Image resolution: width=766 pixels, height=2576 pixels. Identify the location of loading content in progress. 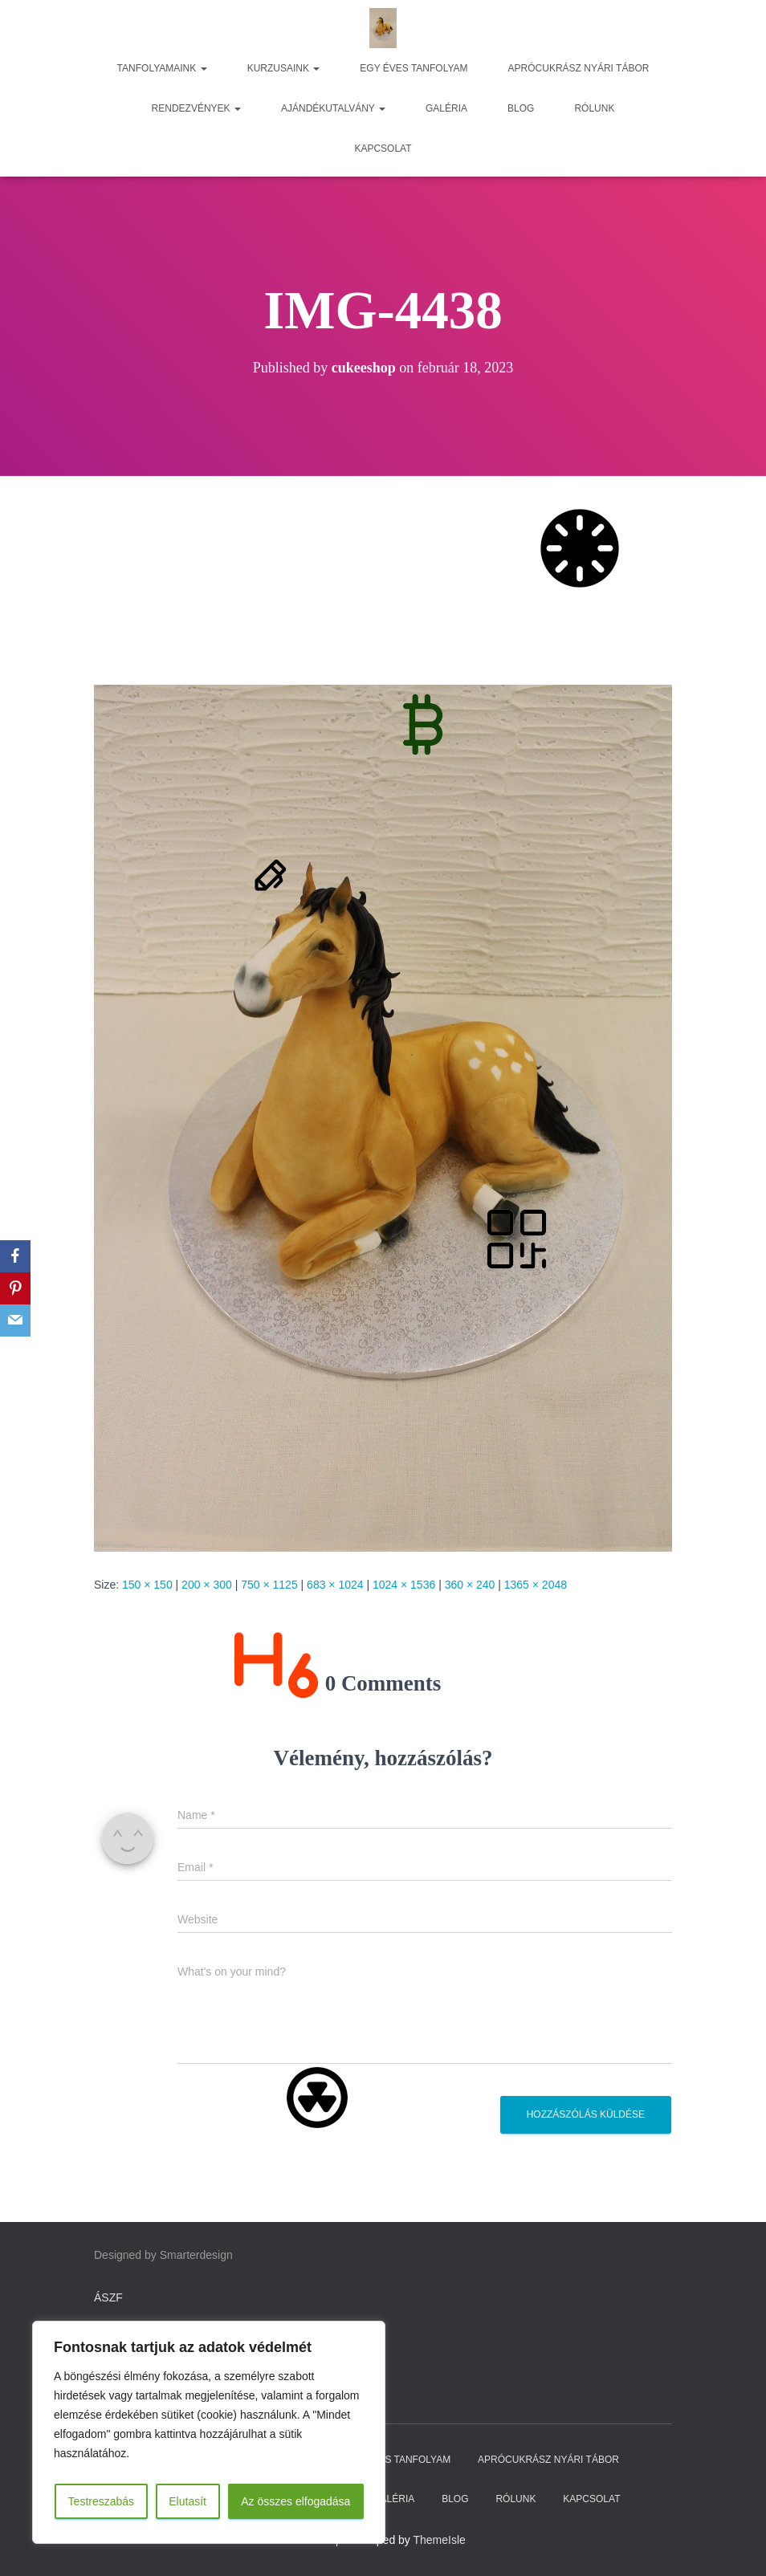
(580, 548).